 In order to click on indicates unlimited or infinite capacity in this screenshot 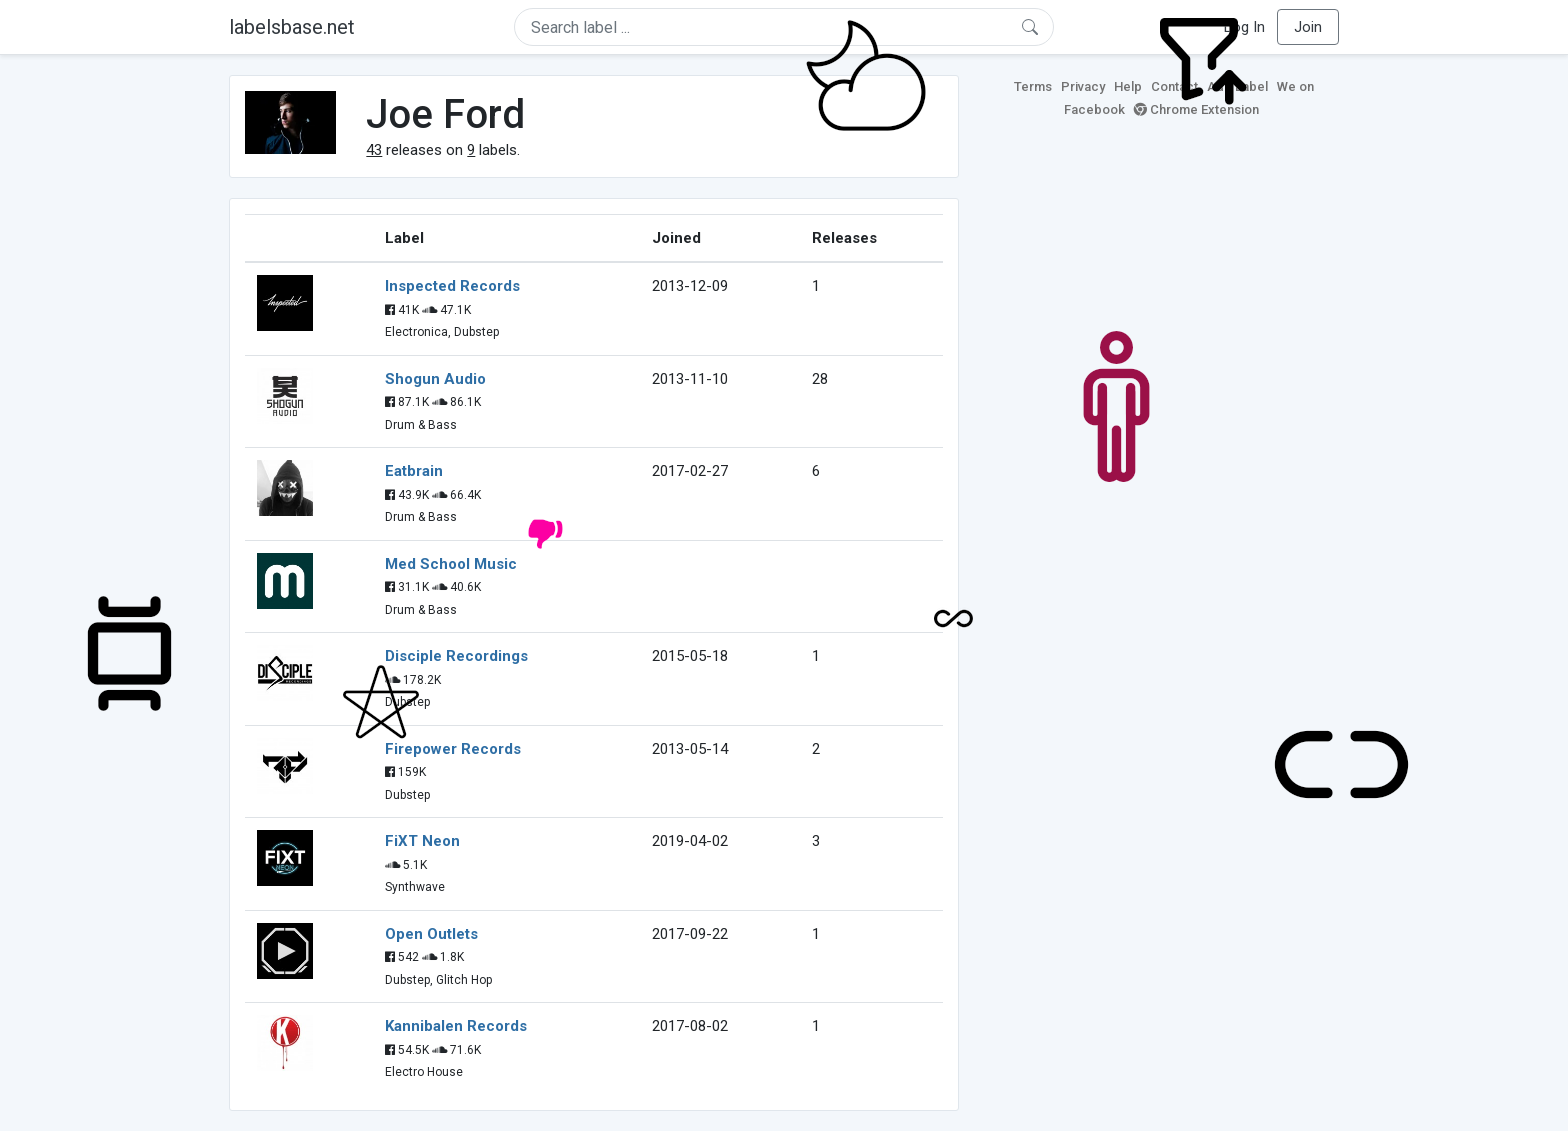, I will do `click(953, 618)`.